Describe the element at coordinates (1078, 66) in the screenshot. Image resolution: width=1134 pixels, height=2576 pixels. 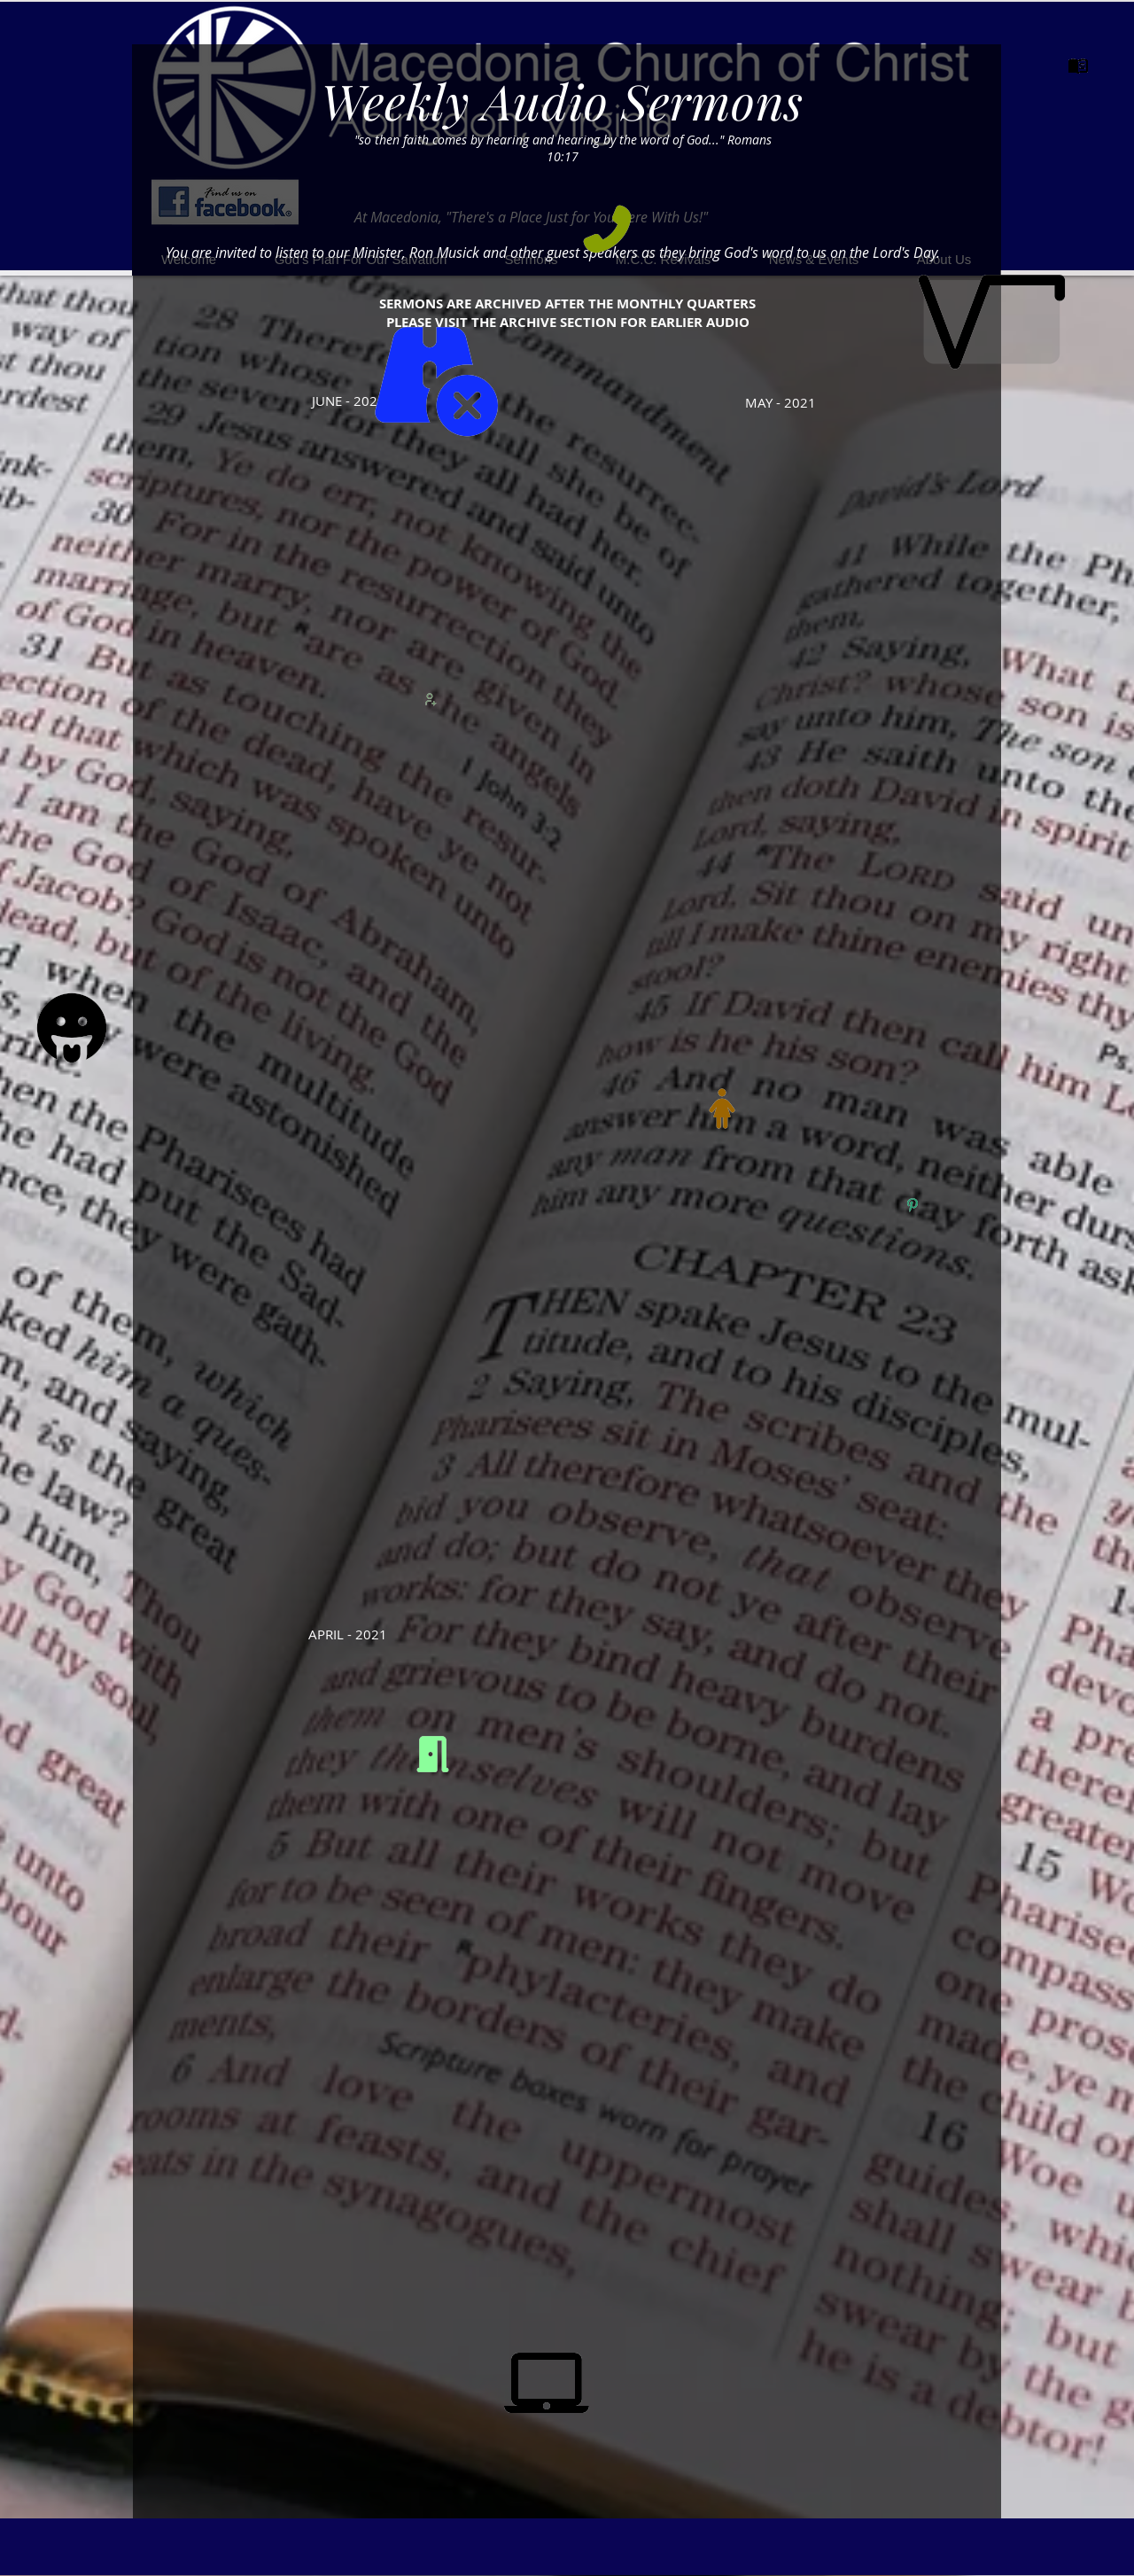
I see `open menu or documentation` at that location.